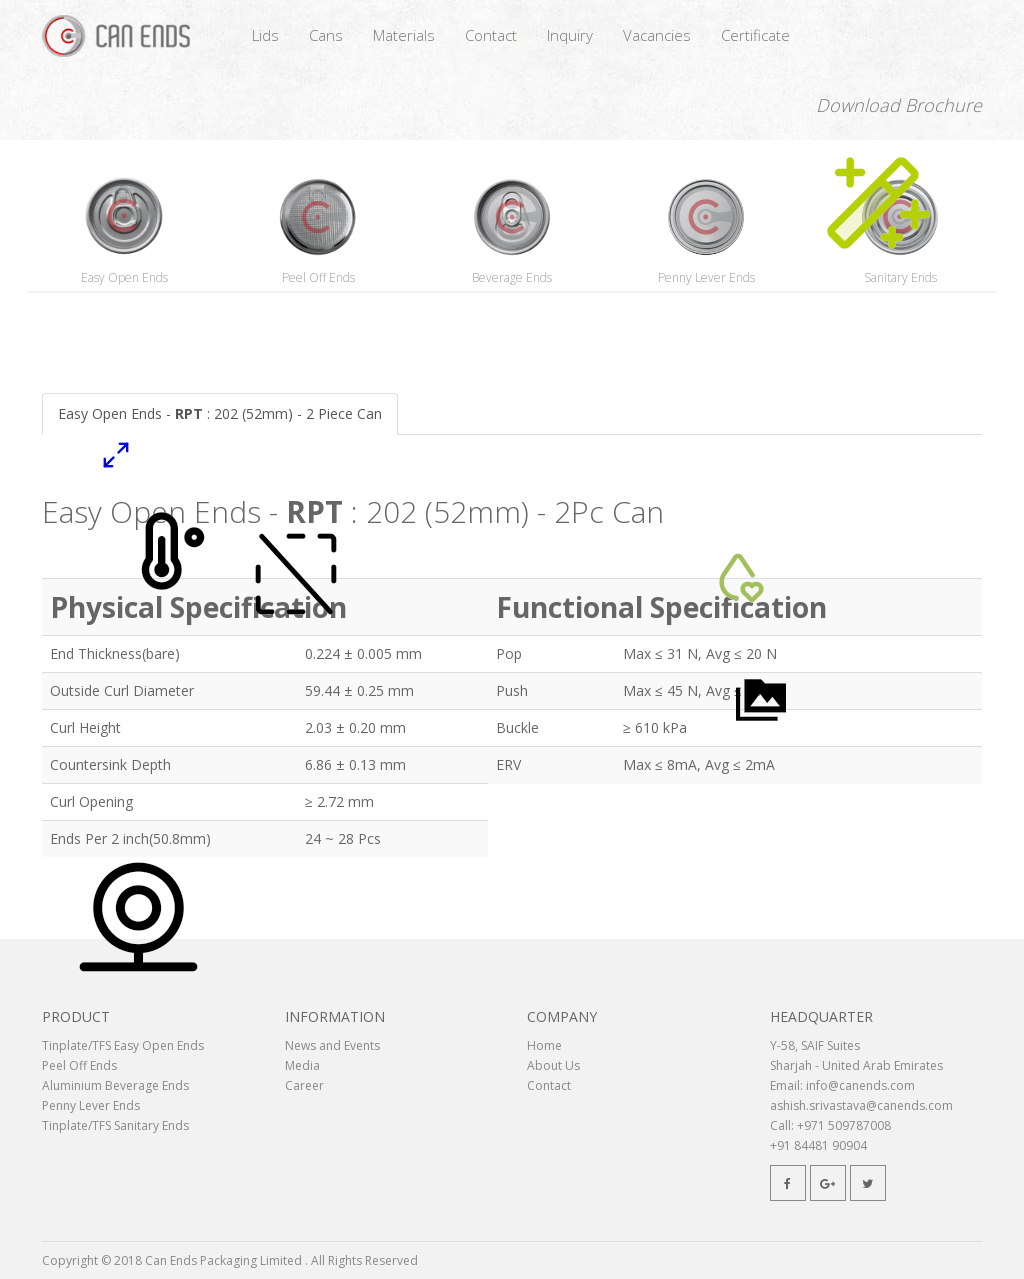 The height and width of the screenshot is (1279, 1024). I want to click on donate blood or support blood donation, so click(738, 577).